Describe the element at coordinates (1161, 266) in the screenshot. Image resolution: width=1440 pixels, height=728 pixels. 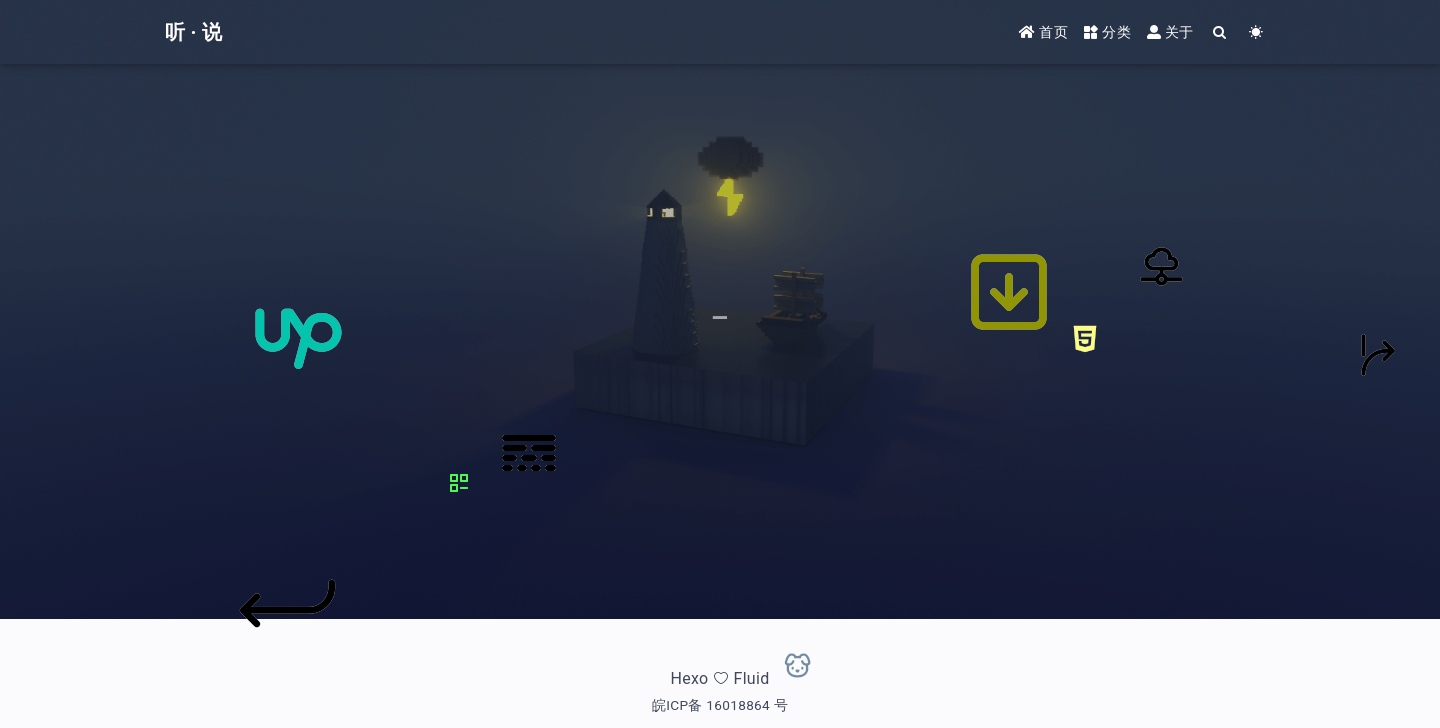
I see `cloud data sync or connection status` at that location.